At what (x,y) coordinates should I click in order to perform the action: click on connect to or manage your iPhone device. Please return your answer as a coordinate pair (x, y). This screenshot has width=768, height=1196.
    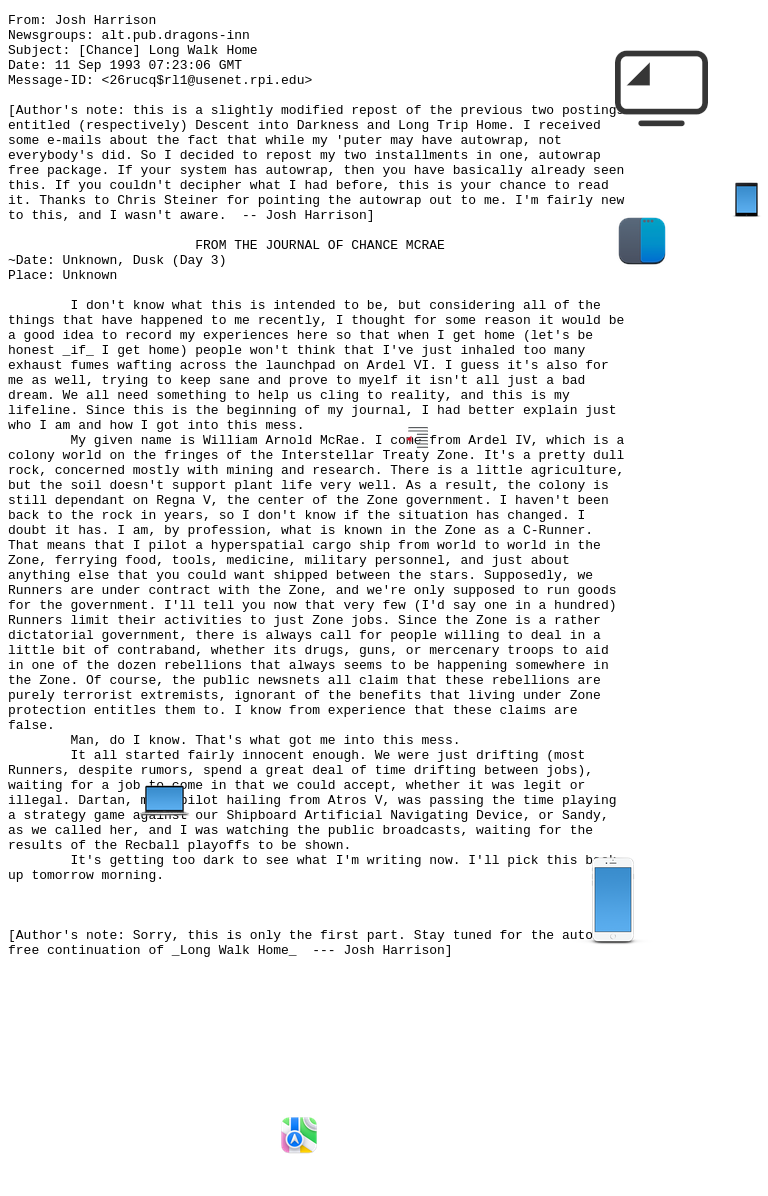
    Looking at the image, I should click on (613, 901).